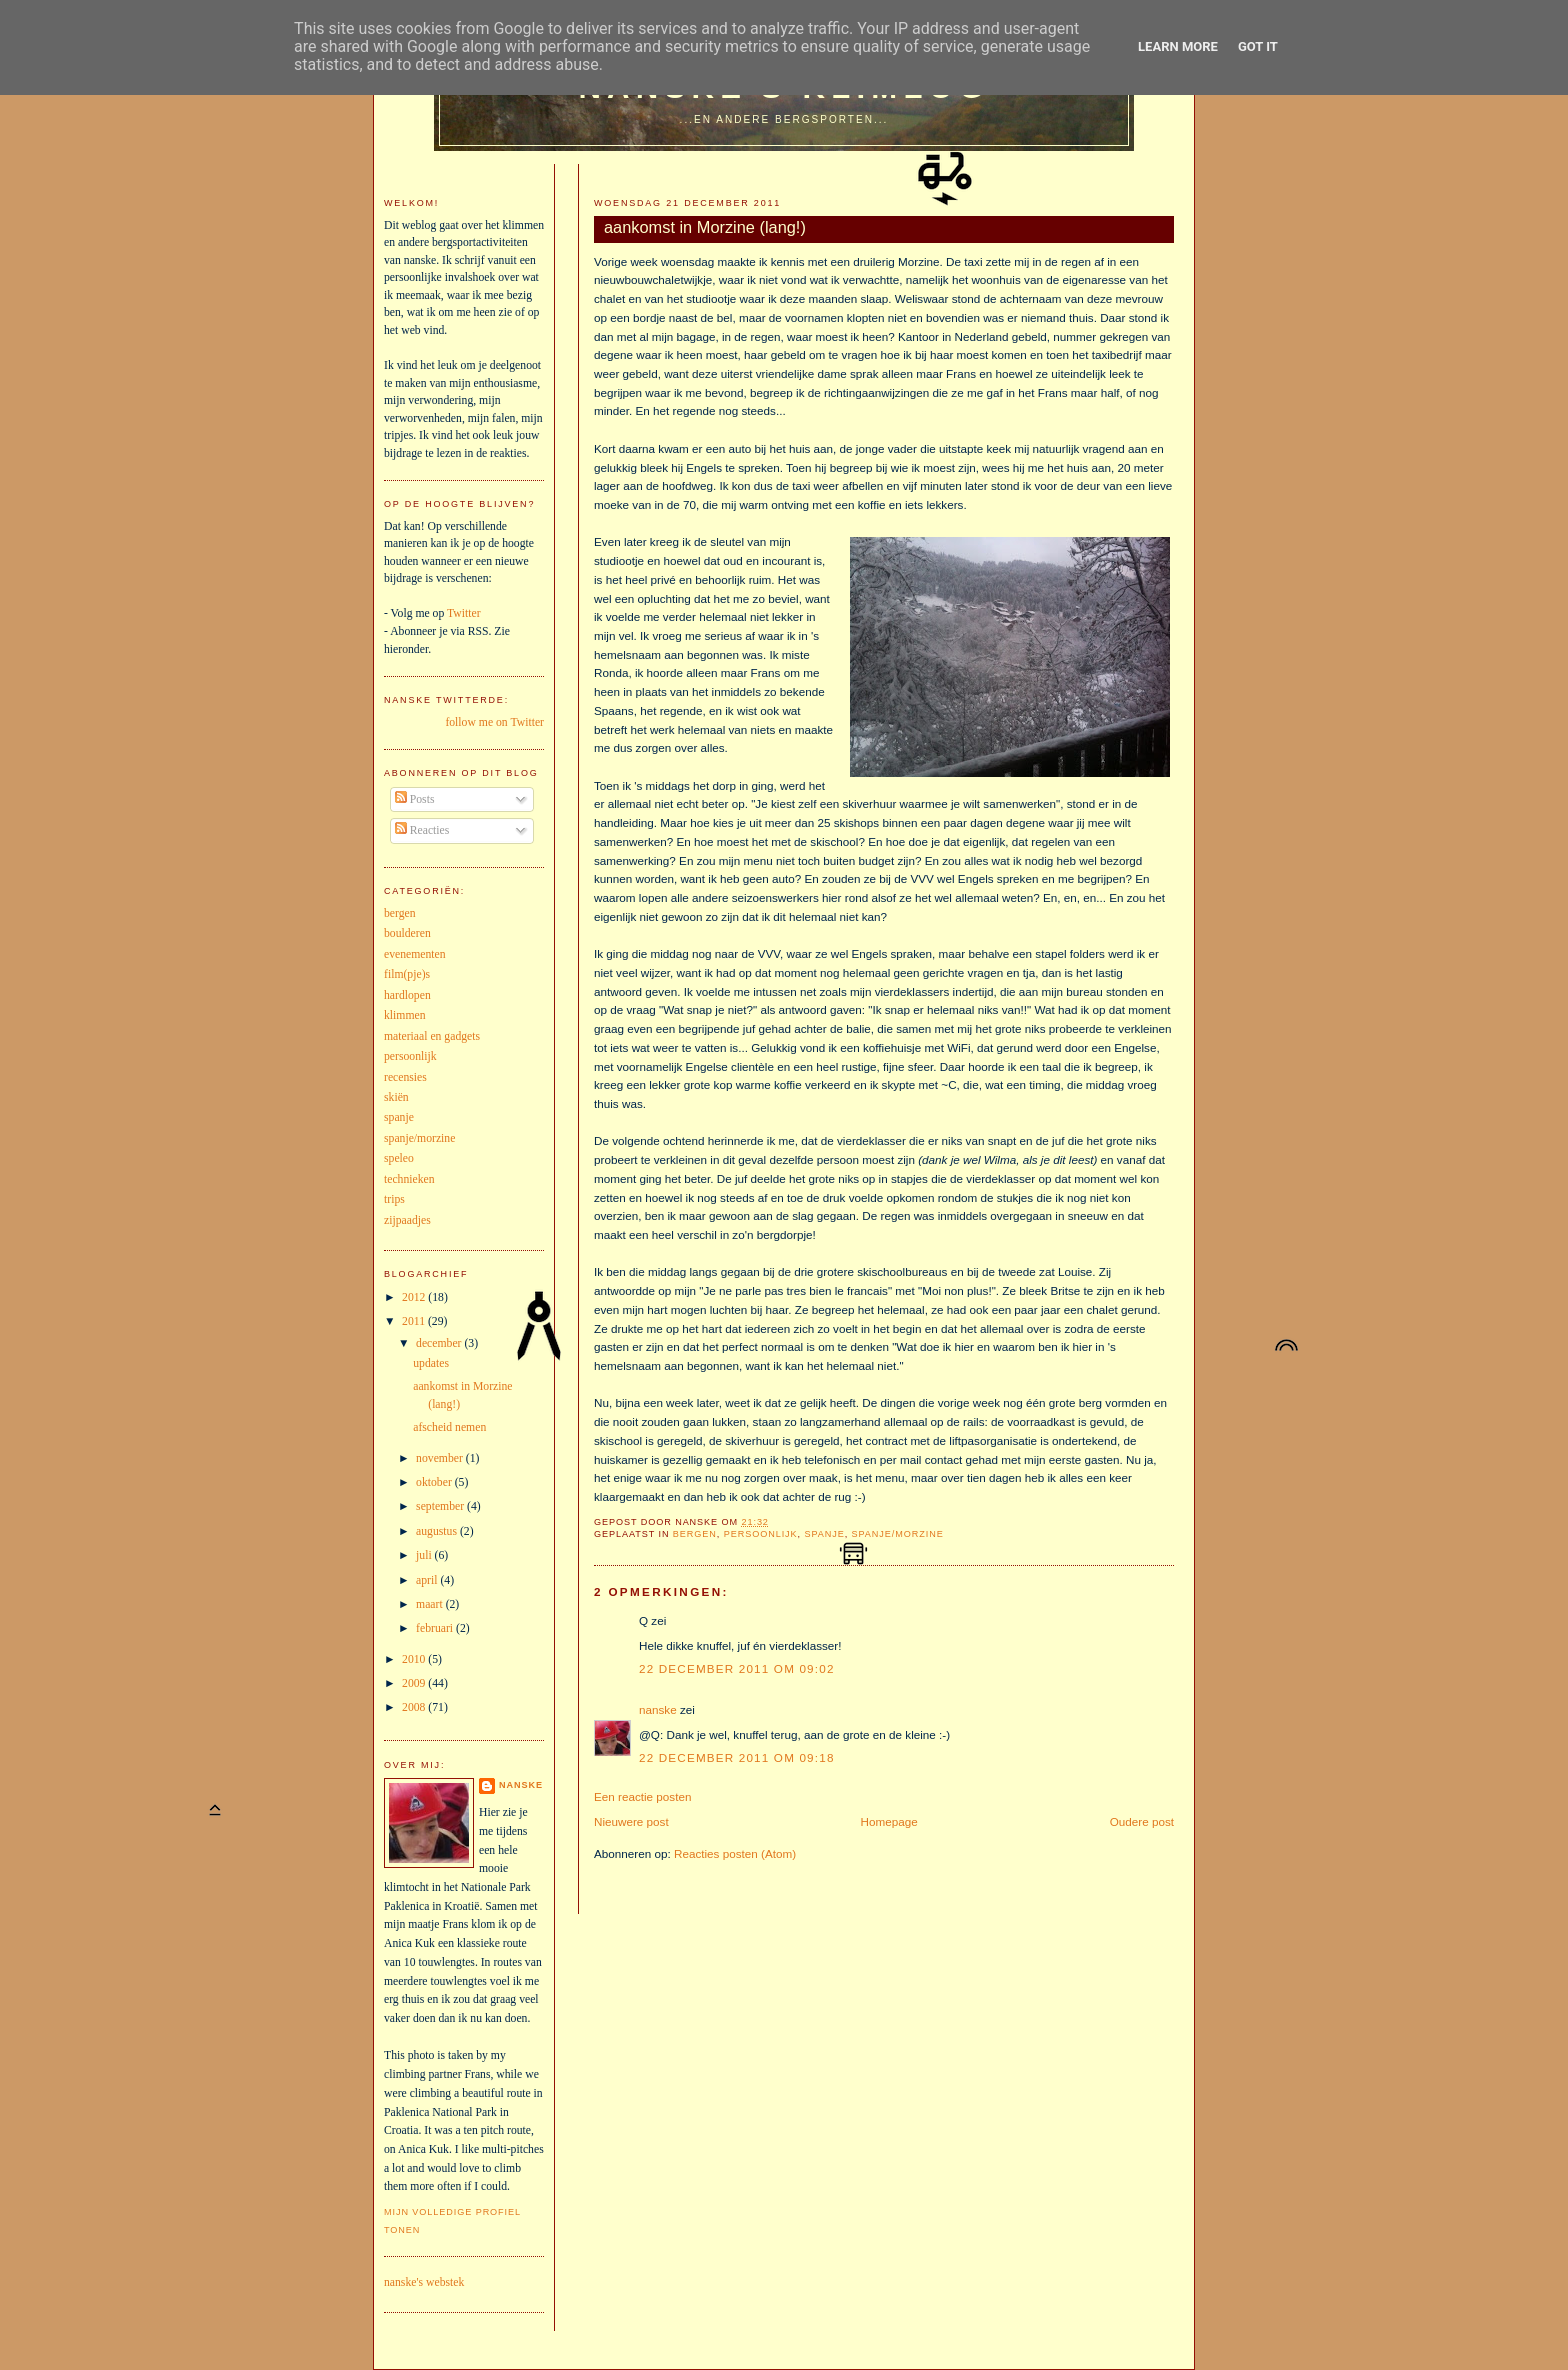  I want to click on view public transit options, so click(853, 1553).